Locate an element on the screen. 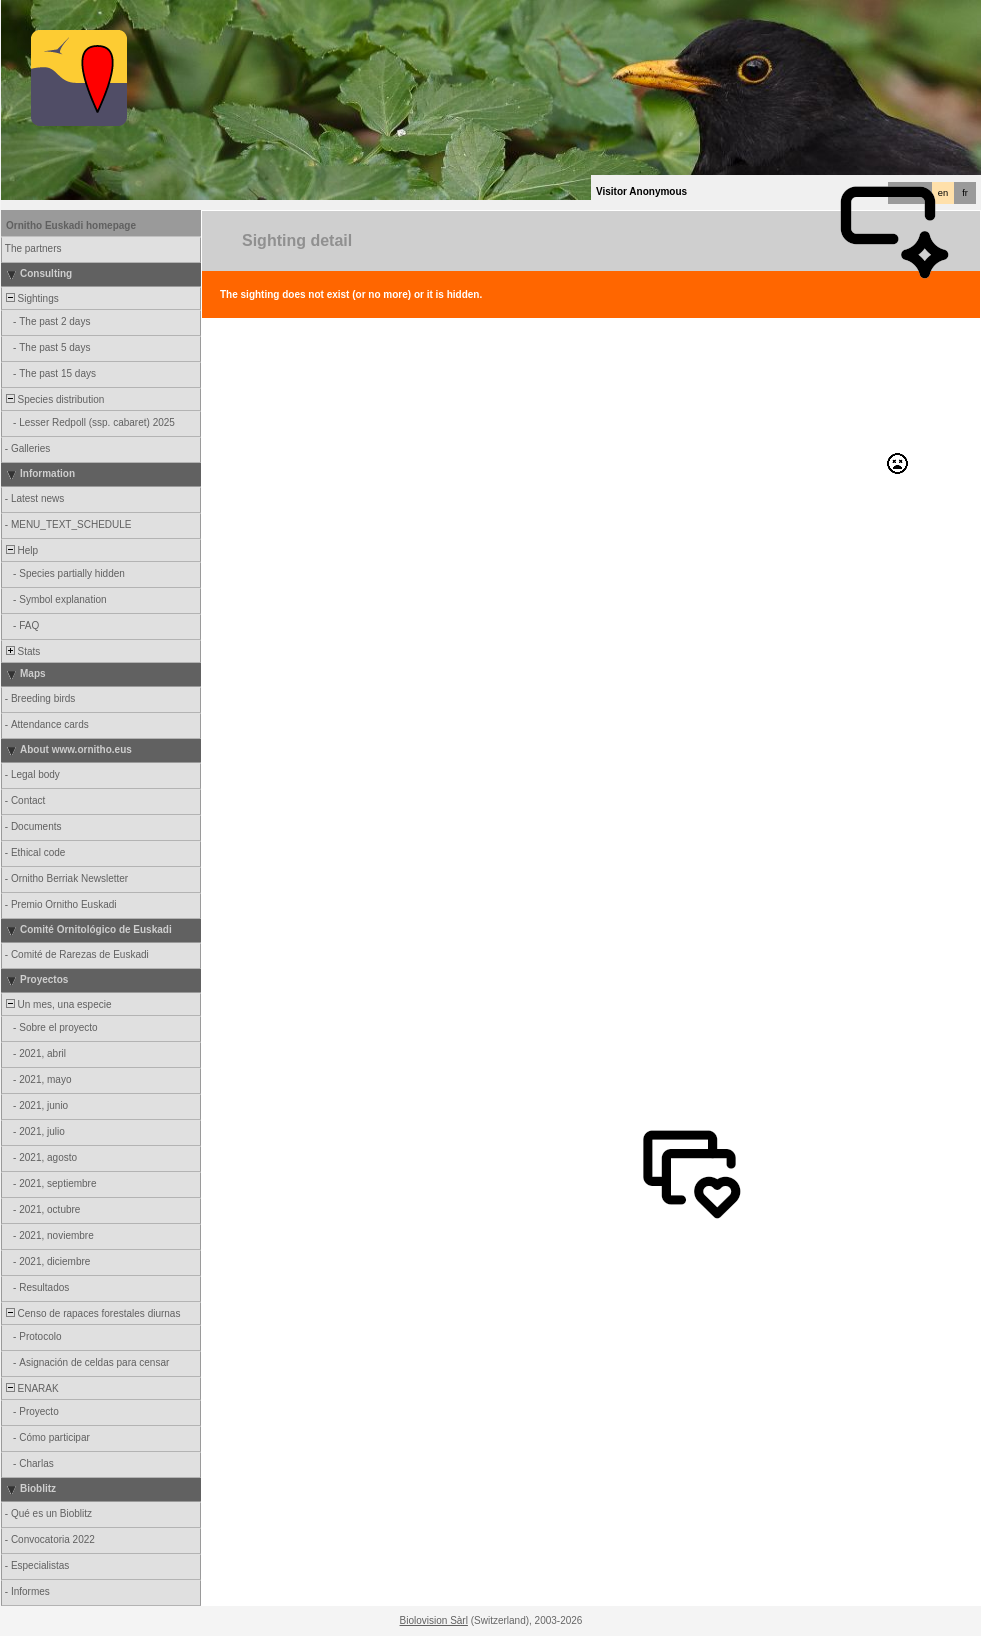  donate or send money to a cause you love is located at coordinates (689, 1167).